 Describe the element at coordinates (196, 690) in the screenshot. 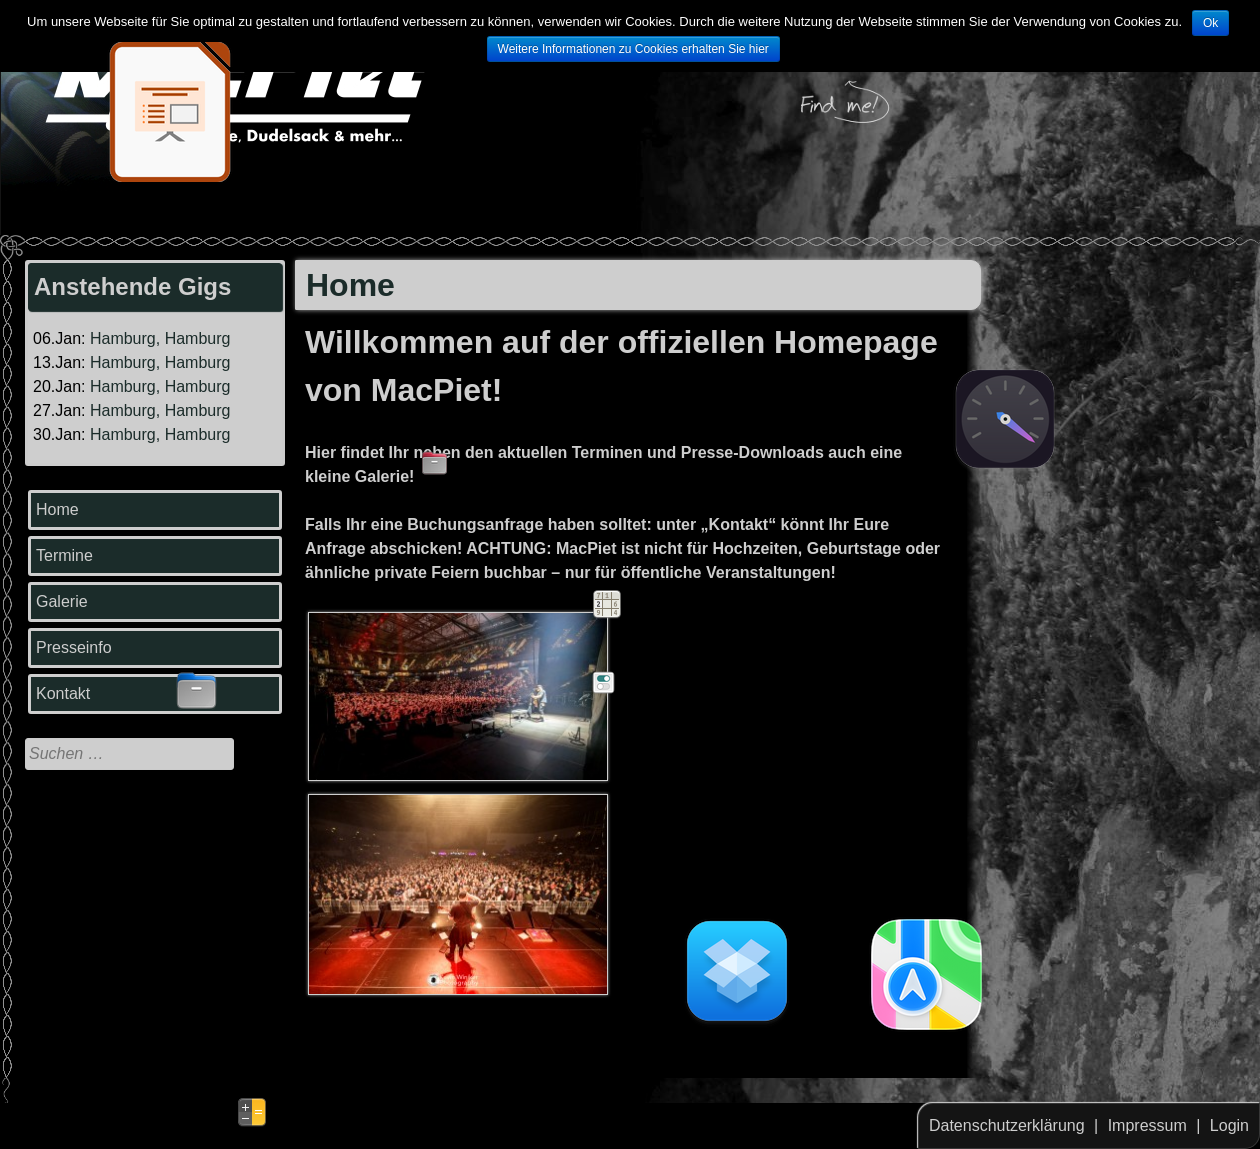

I see `open the file manager application` at that location.